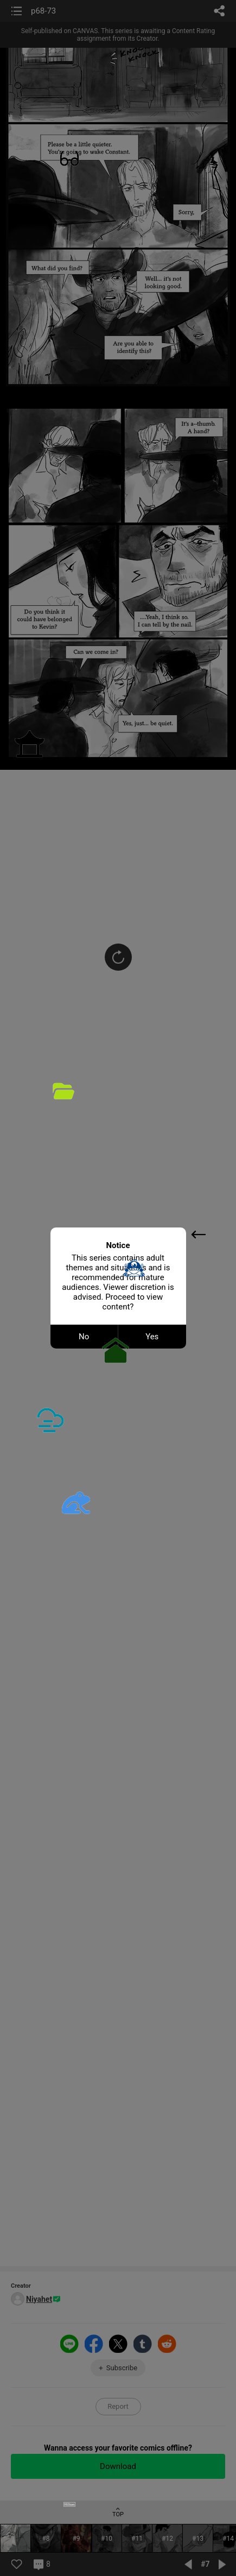  Describe the element at coordinates (69, 159) in the screenshot. I see `enable reading or accessibility mode` at that location.